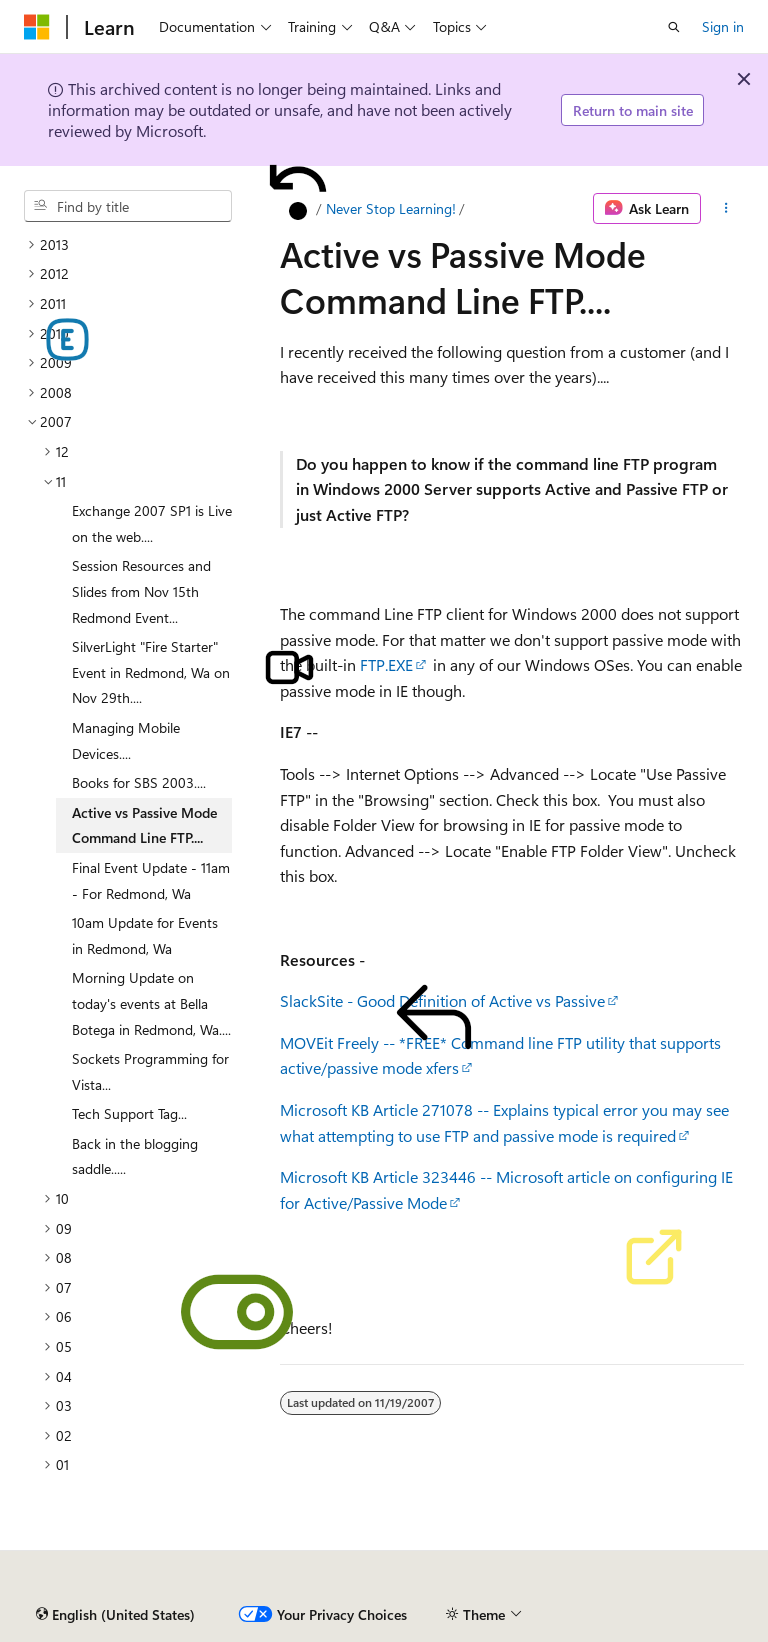  Describe the element at coordinates (432, 1017) in the screenshot. I see `reply to a message or comment` at that location.